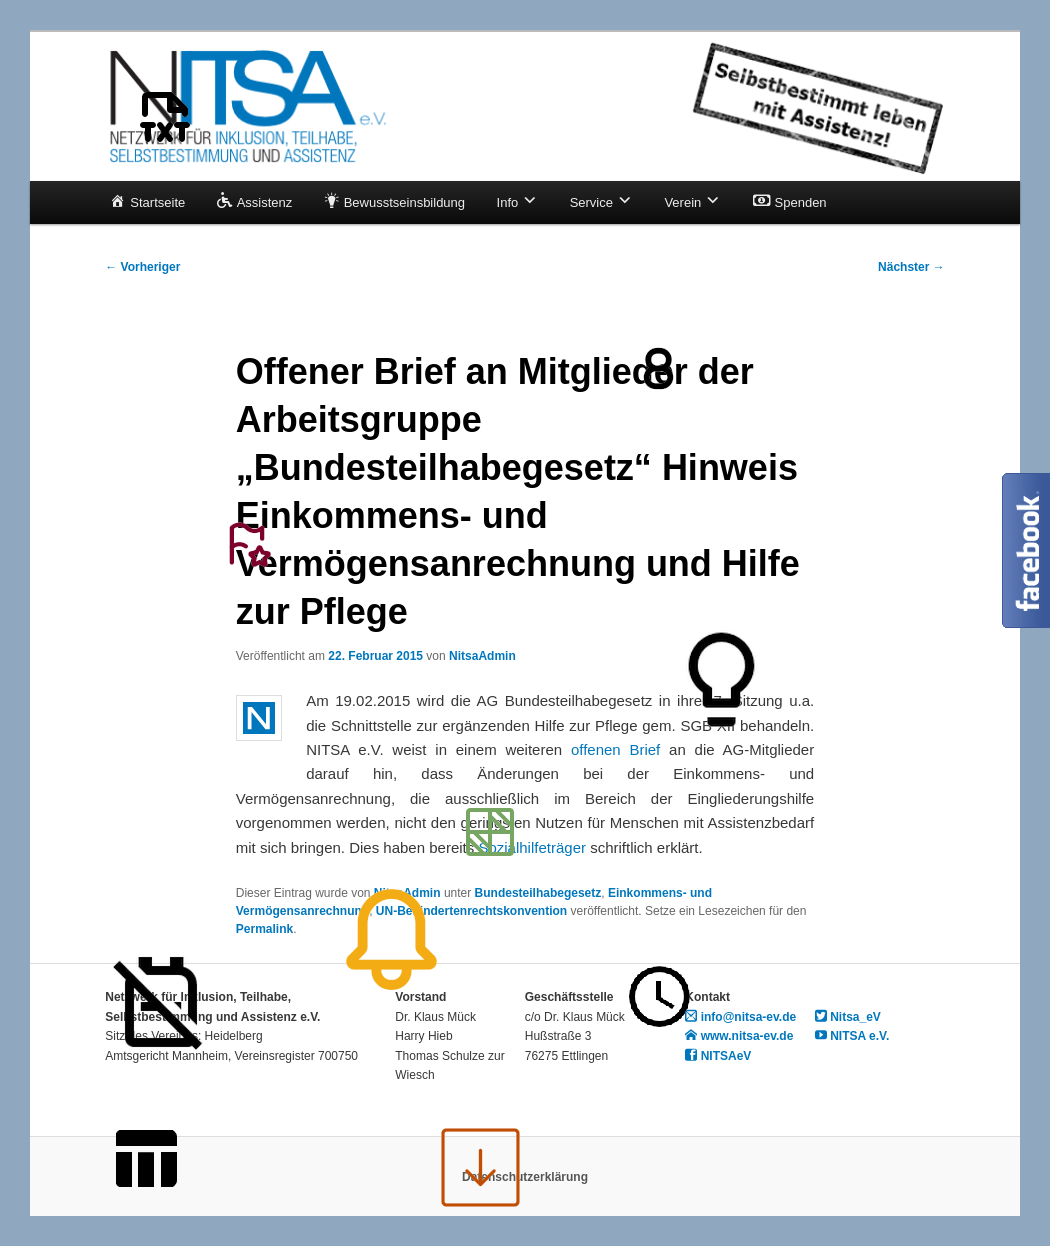 Image resolution: width=1050 pixels, height=1246 pixels. I want to click on view time or clock settings, so click(659, 996).